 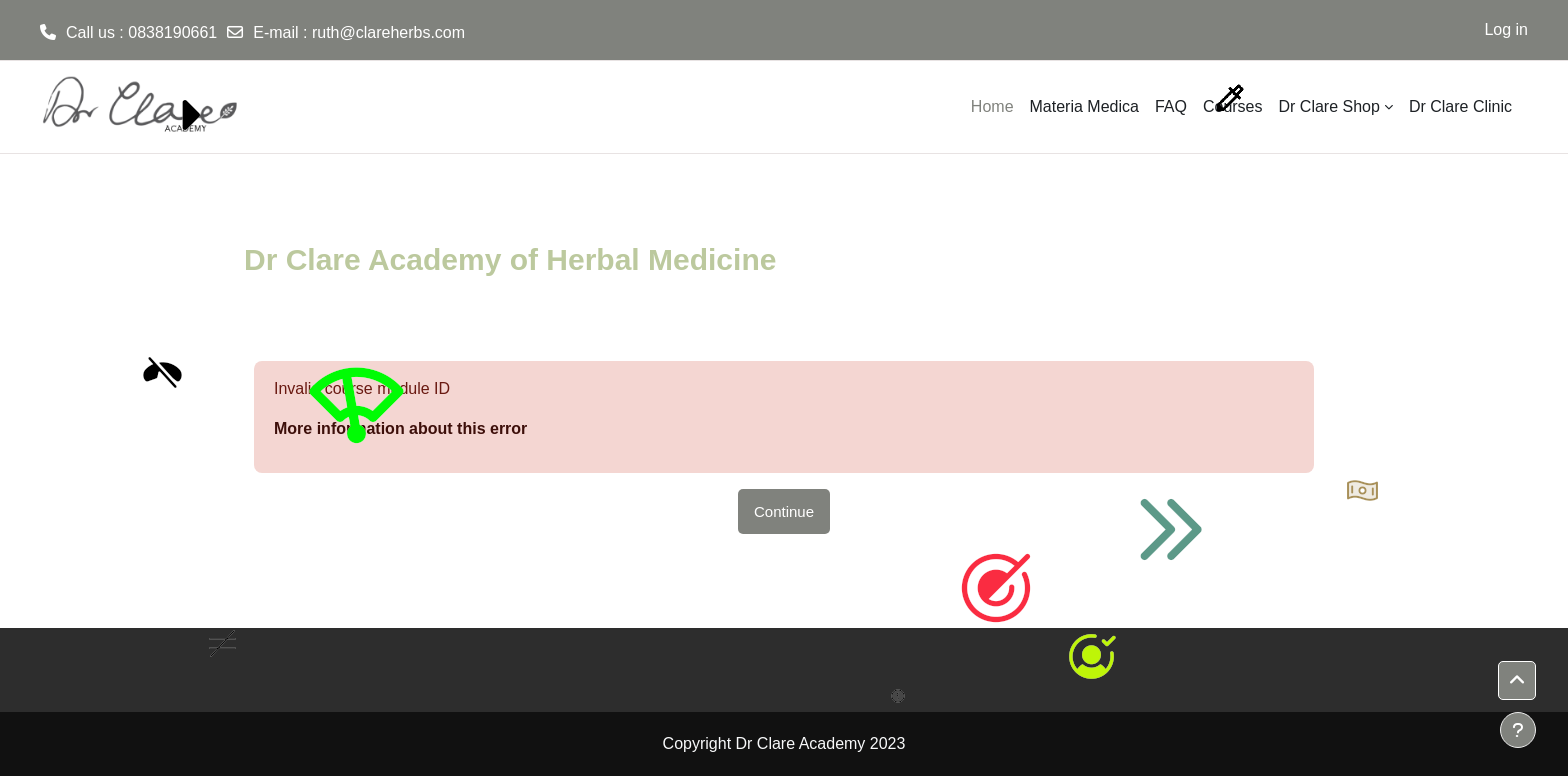 What do you see at coordinates (1168, 529) in the screenshot?
I see `skip forward or advance to next item` at bounding box center [1168, 529].